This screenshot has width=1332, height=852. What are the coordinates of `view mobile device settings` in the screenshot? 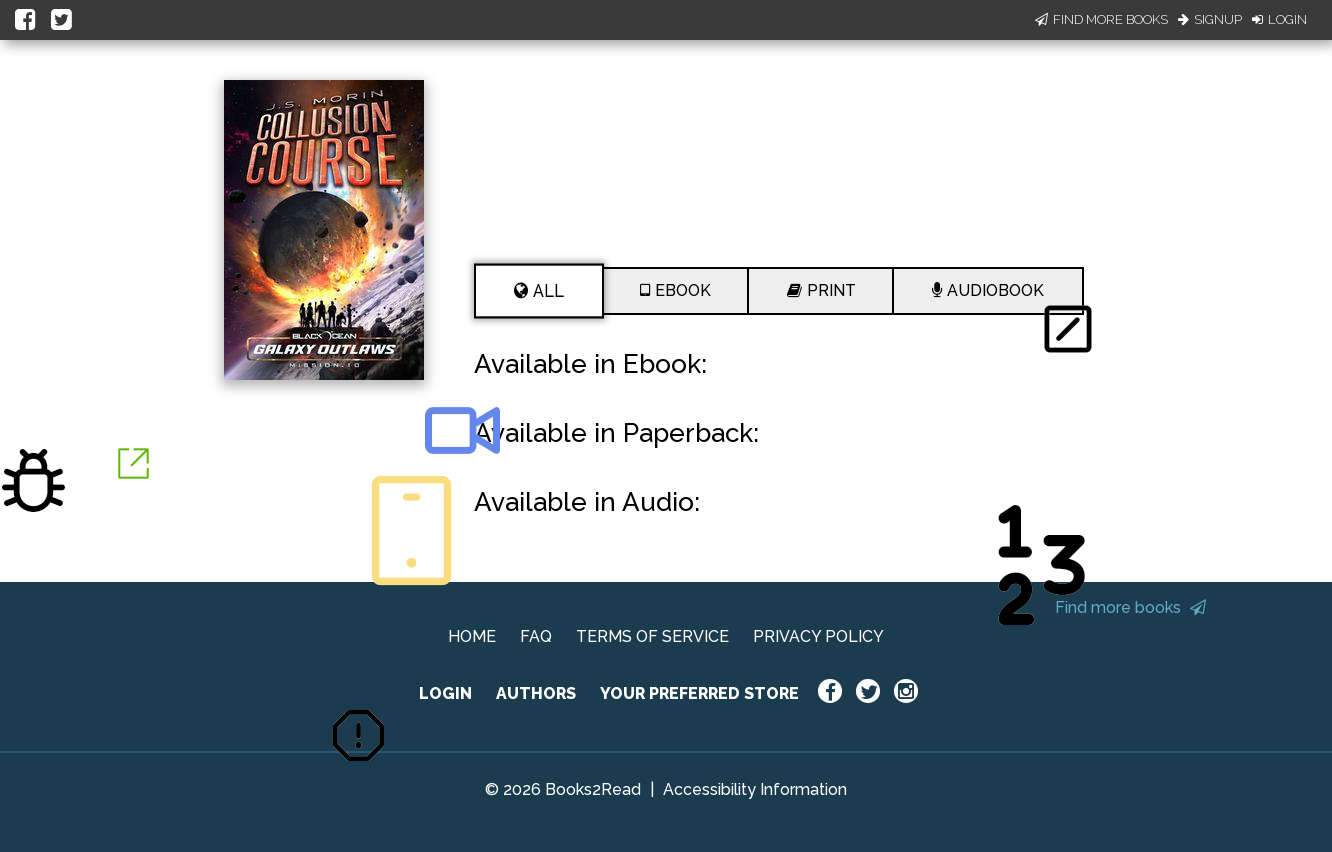 It's located at (411, 530).